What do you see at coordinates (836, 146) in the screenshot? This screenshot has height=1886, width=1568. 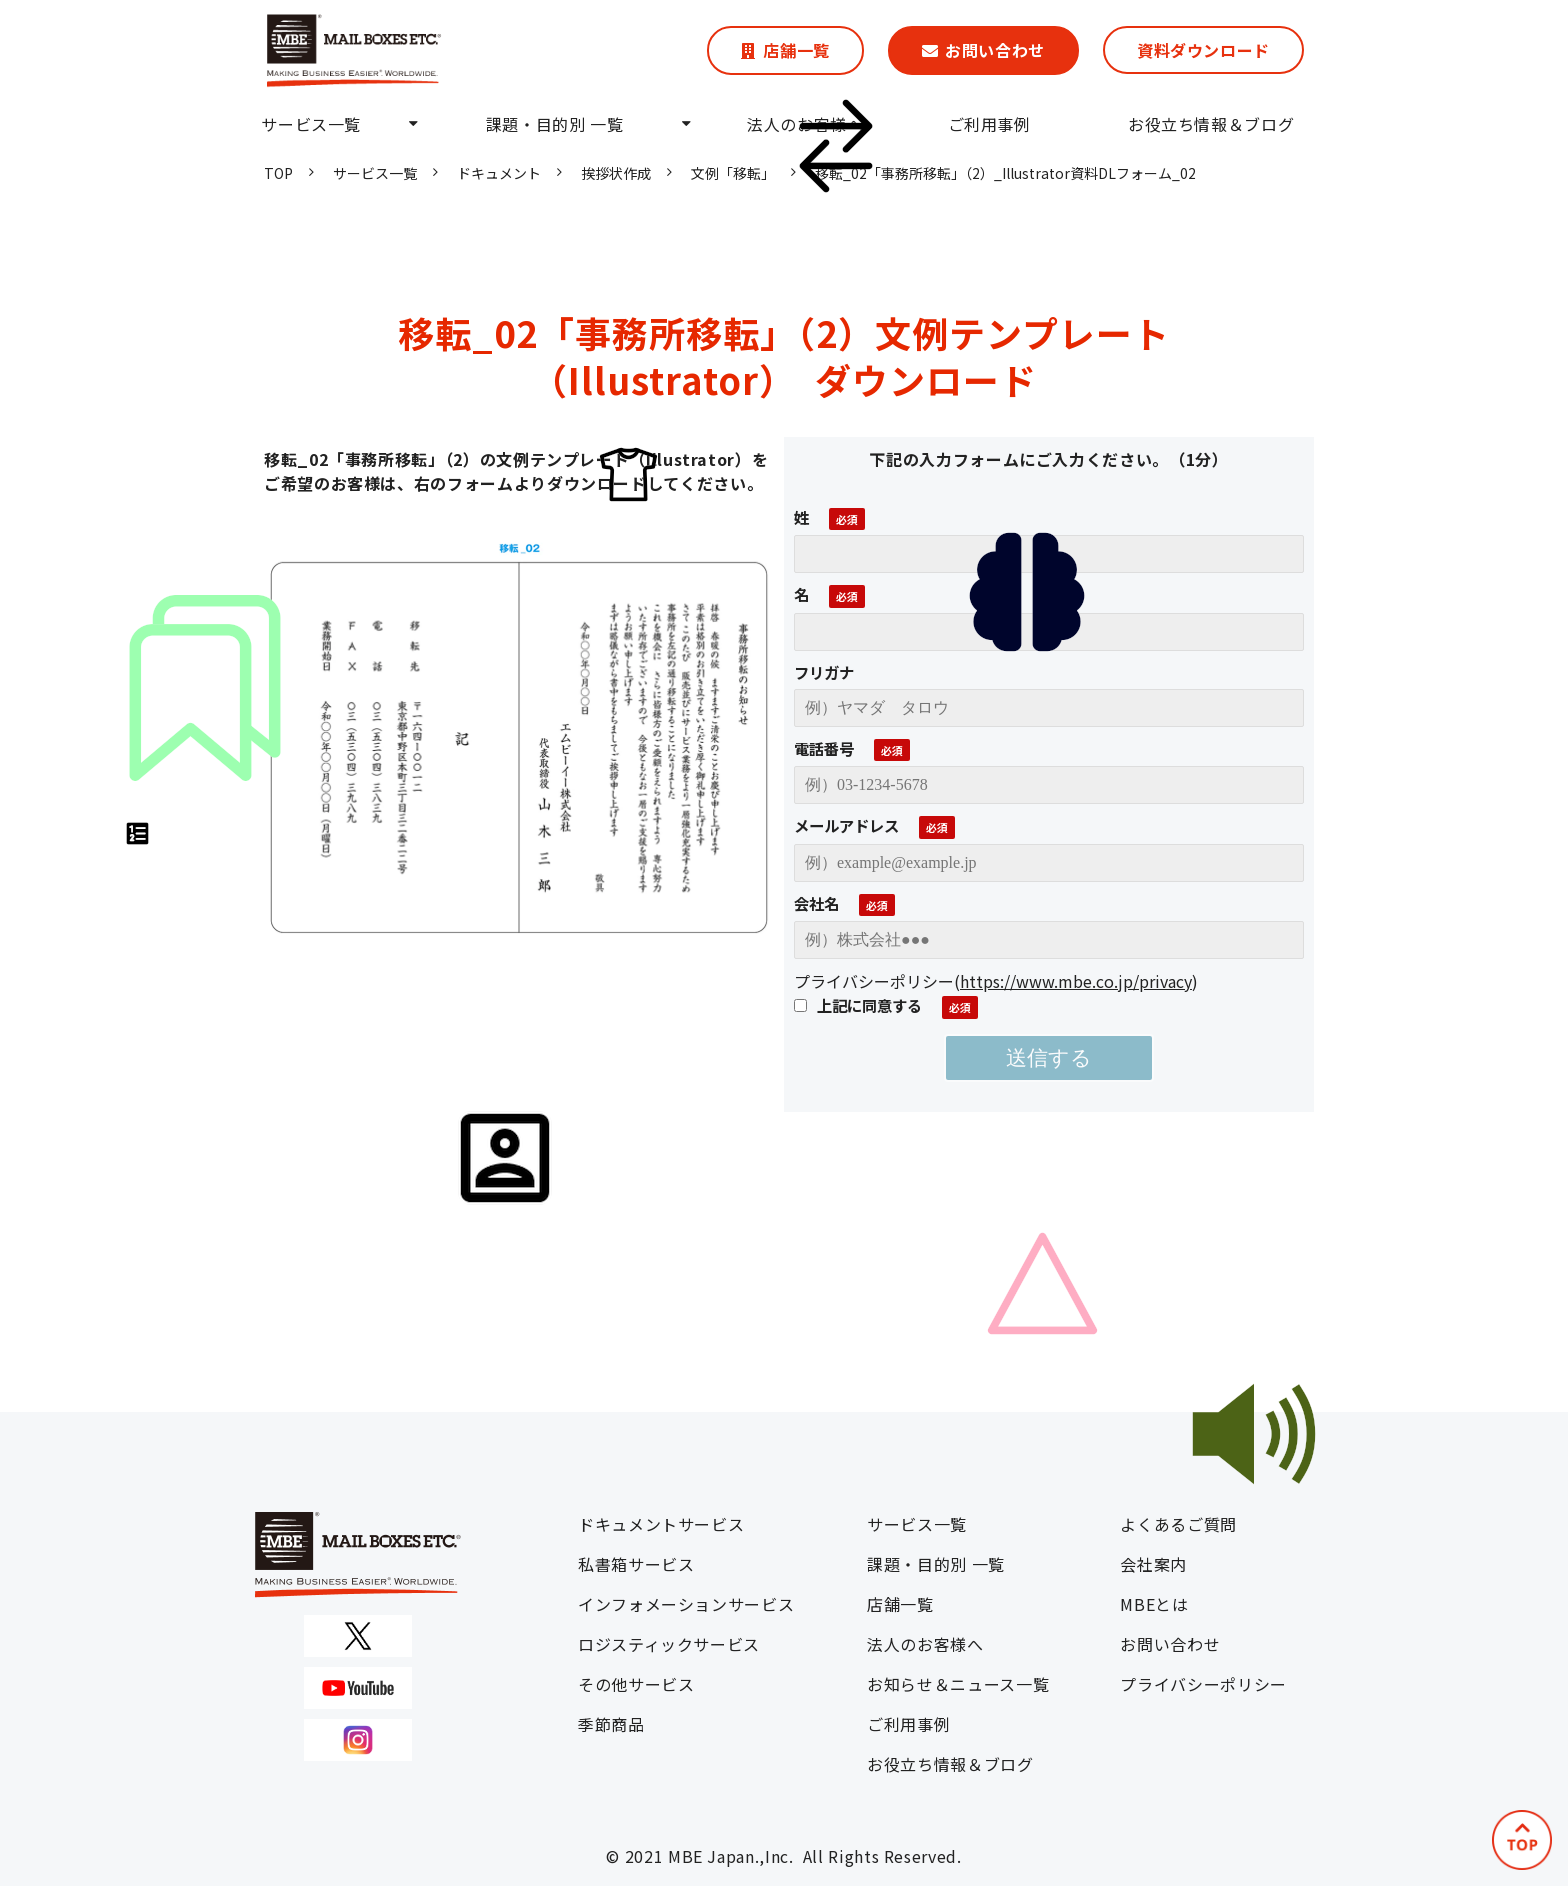 I see `swap or exchange items` at bounding box center [836, 146].